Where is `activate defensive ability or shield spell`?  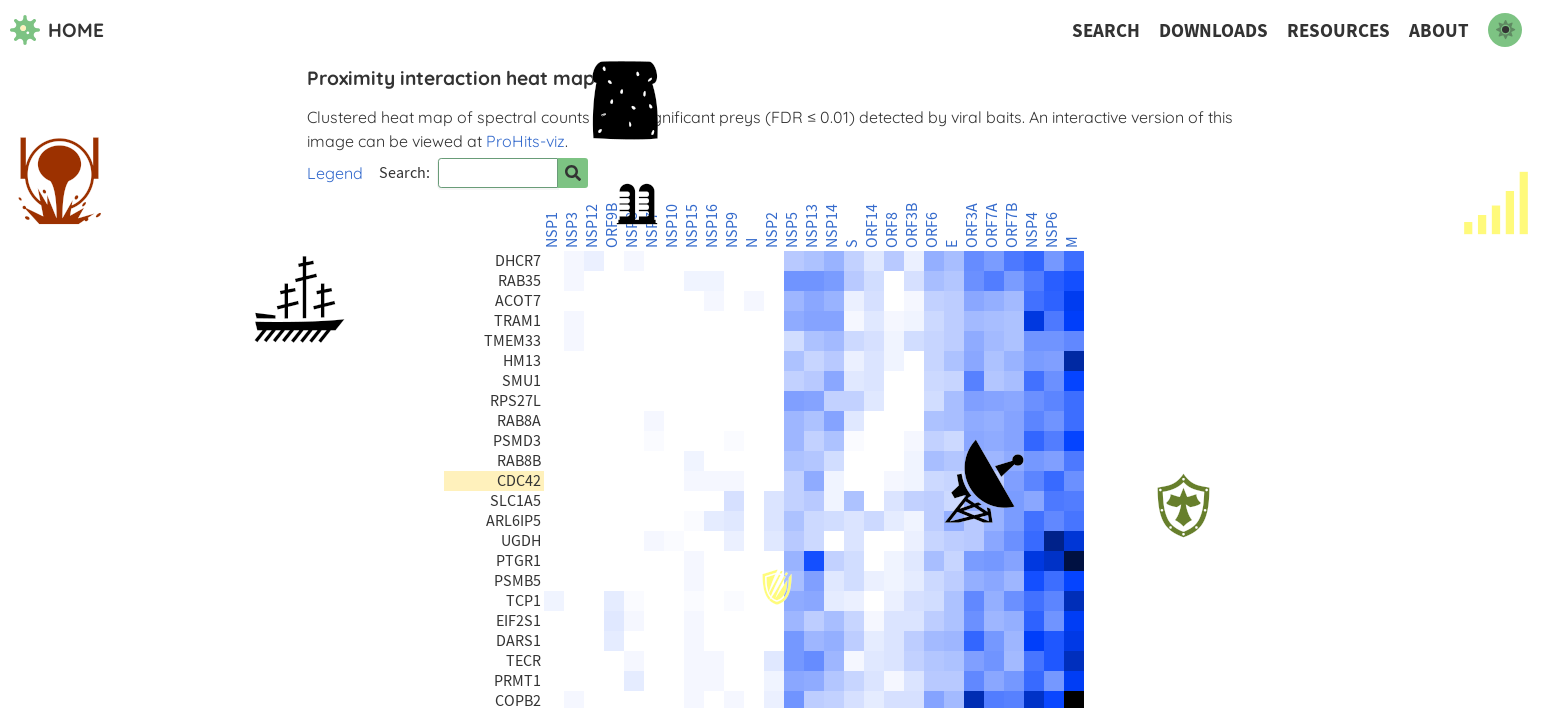
activate defensive ability or shield spell is located at coordinates (1183, 505).